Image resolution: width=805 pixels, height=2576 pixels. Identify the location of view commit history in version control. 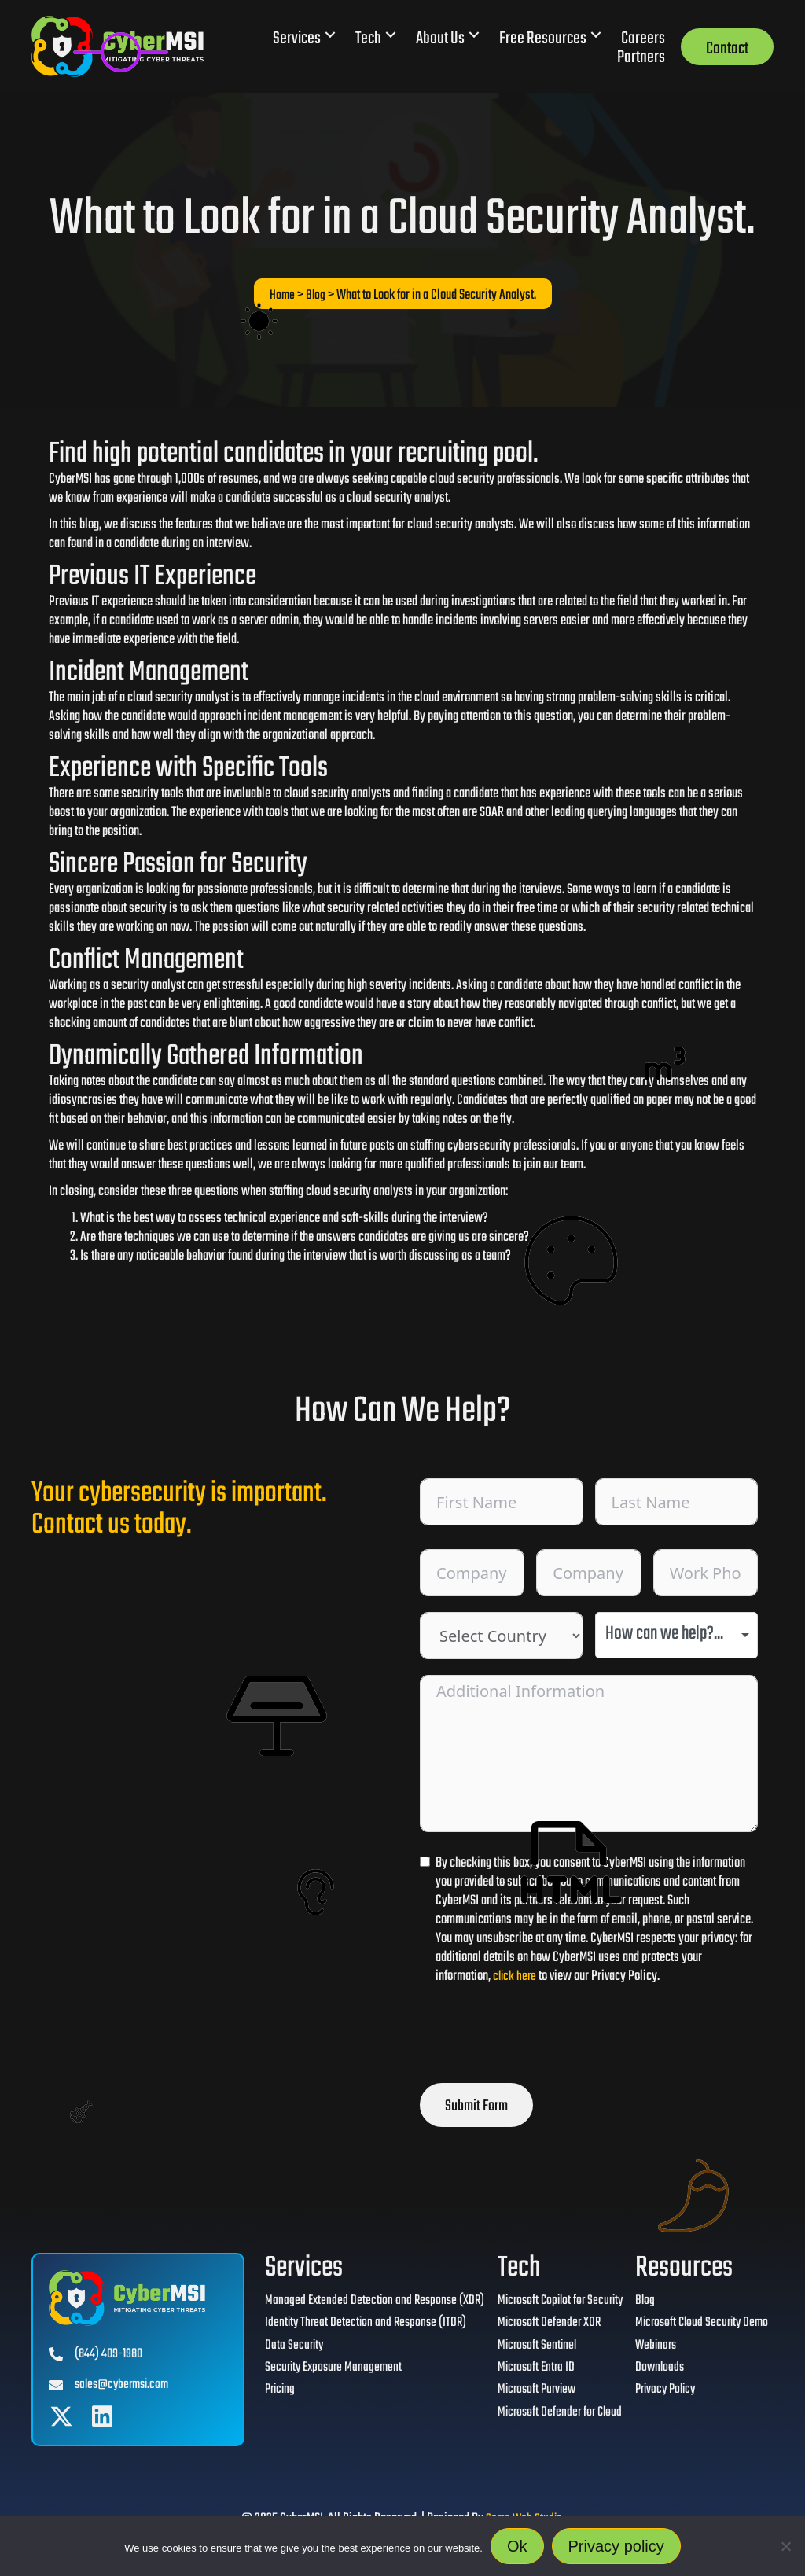
(120, 52).